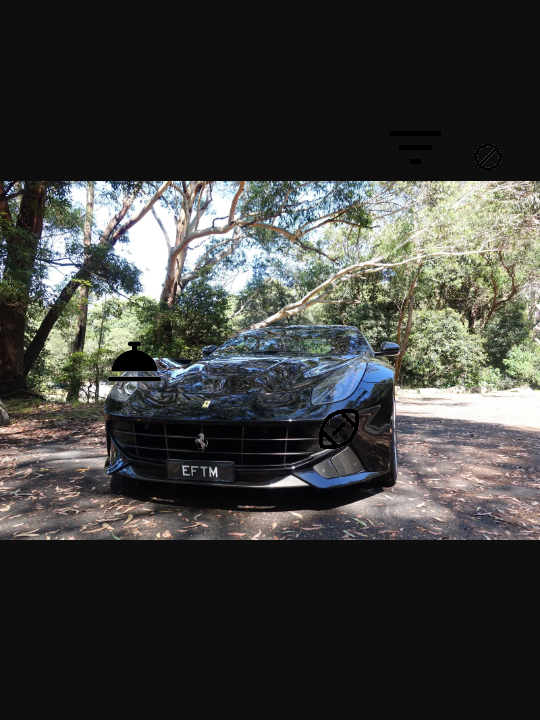 The image size is (540, 720). I want to click on block or ban a user, so click(488, 157).